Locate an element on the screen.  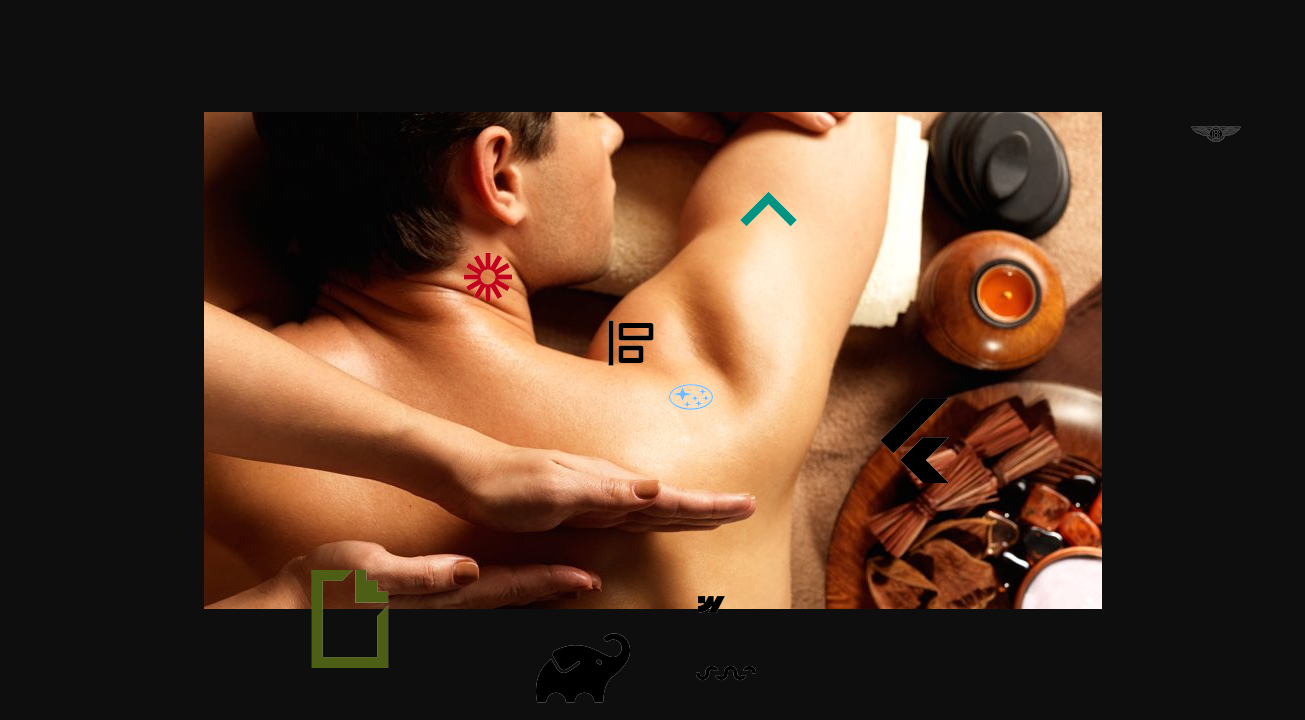
Gradle build automation tool logo is located at coordinates (583, 668).